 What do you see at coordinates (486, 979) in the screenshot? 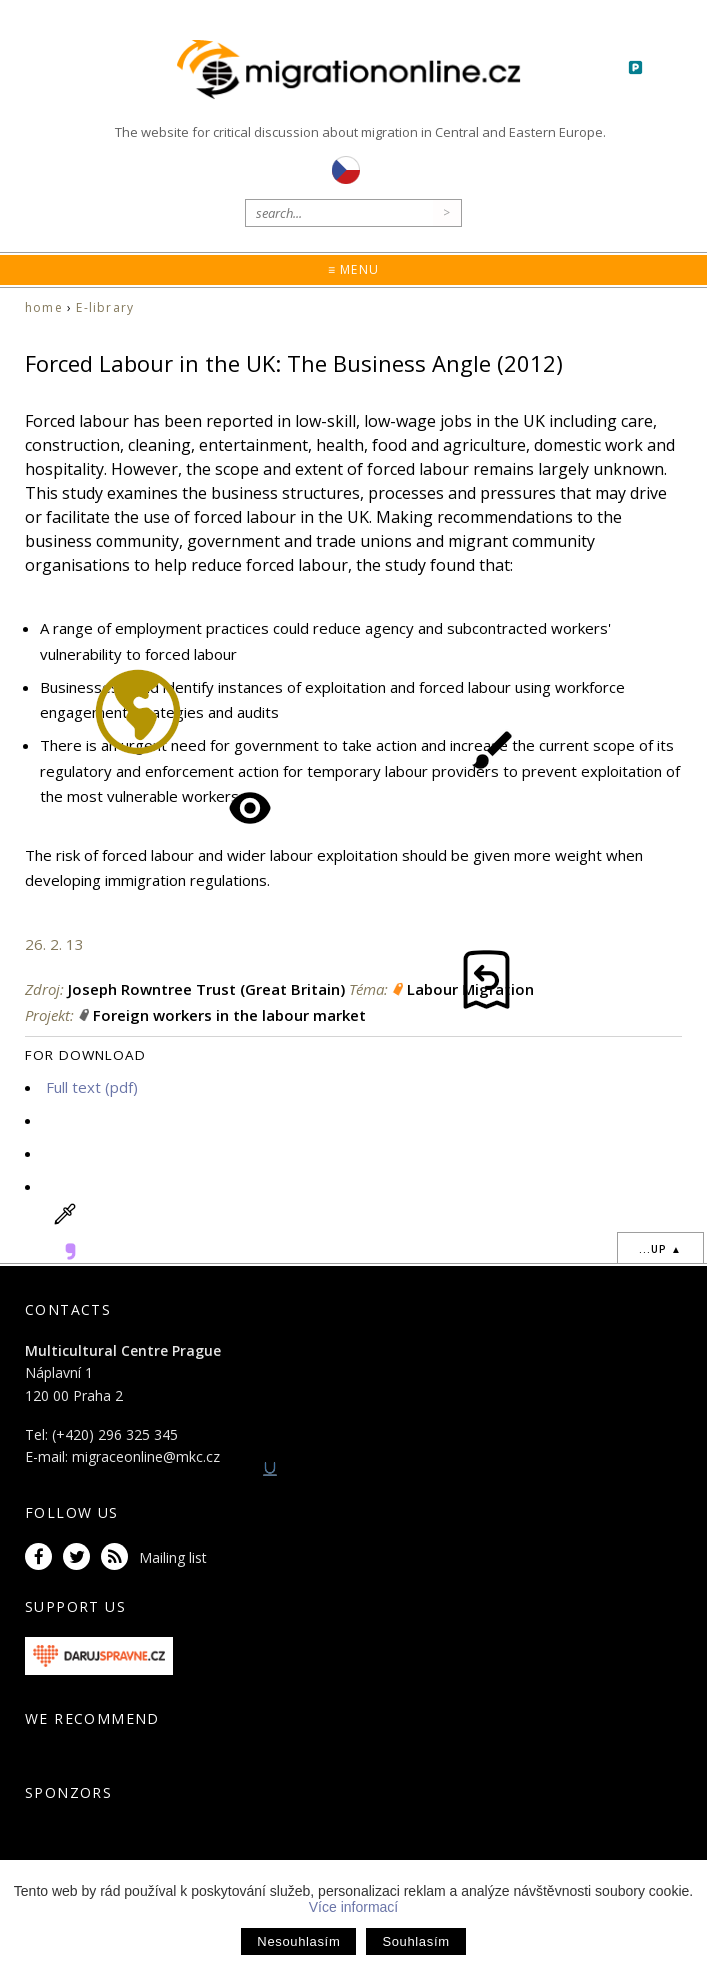
I see `request a refund for a purchase` at bounding box center [486, 979].